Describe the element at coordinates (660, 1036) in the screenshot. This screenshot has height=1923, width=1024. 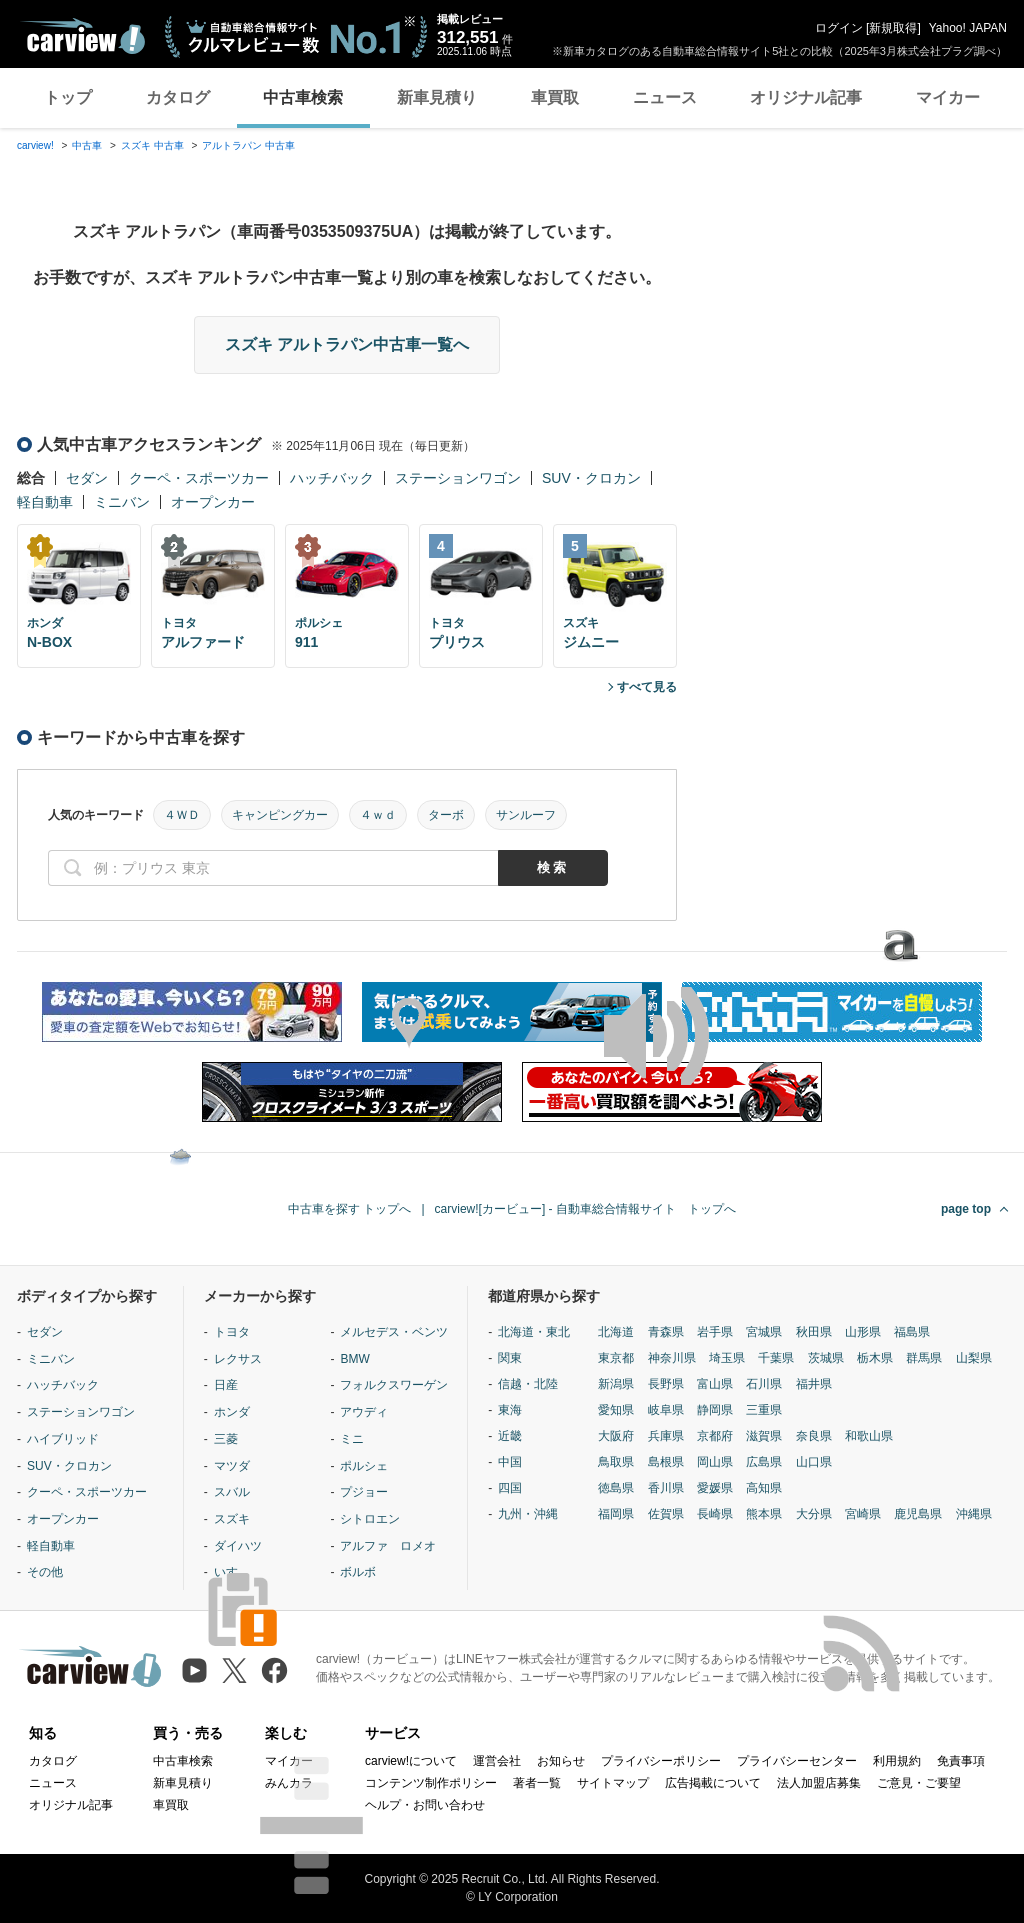
I see `indicates volume is set to high` at that location.